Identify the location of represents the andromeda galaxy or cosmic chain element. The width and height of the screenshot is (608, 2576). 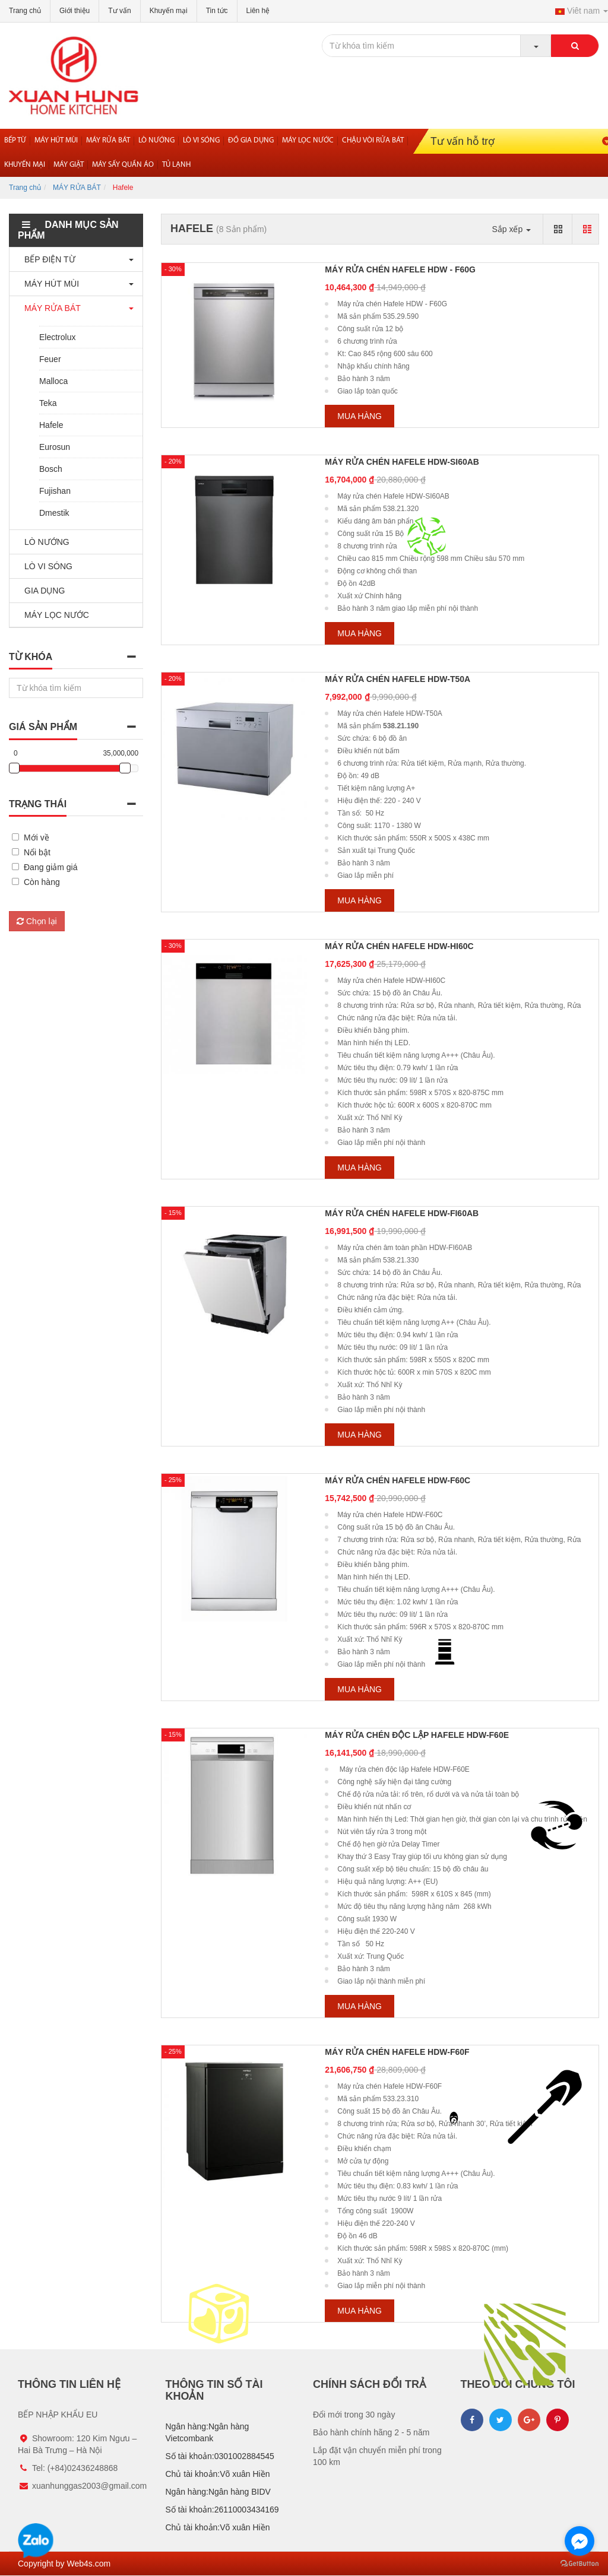
(525, 2345).